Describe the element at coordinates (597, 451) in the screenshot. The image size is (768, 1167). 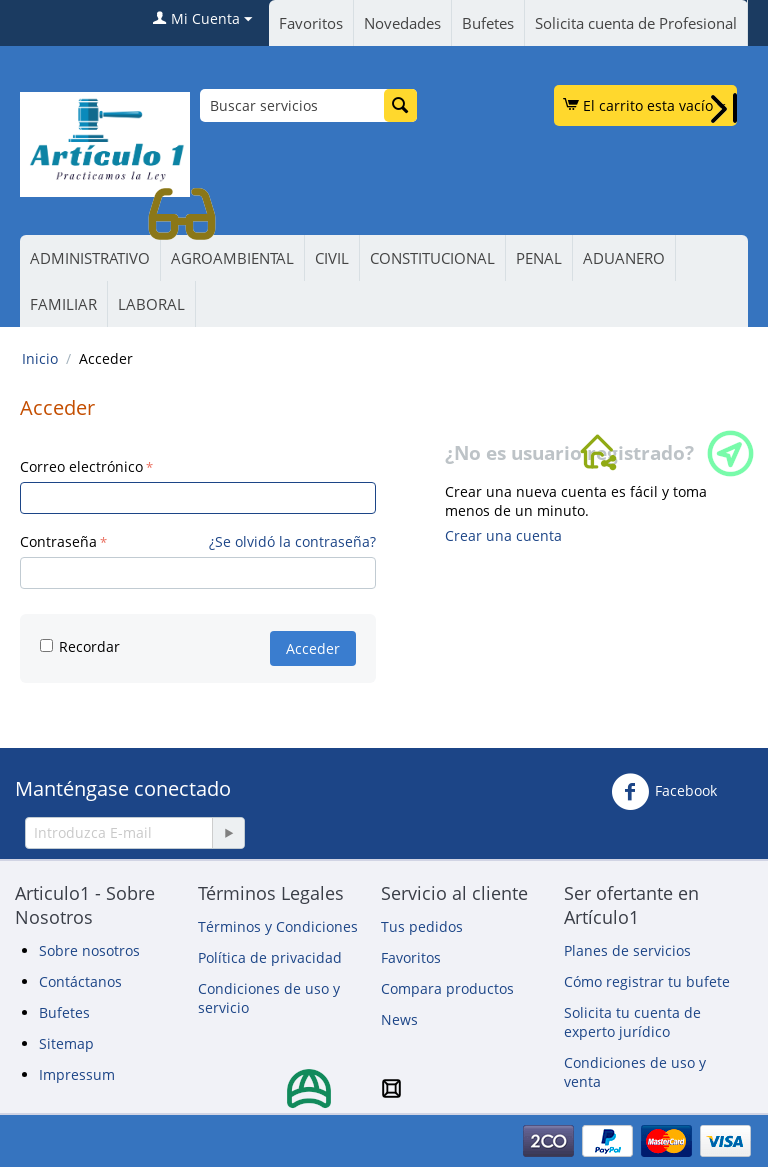
I see `share your home address or location` at that location.